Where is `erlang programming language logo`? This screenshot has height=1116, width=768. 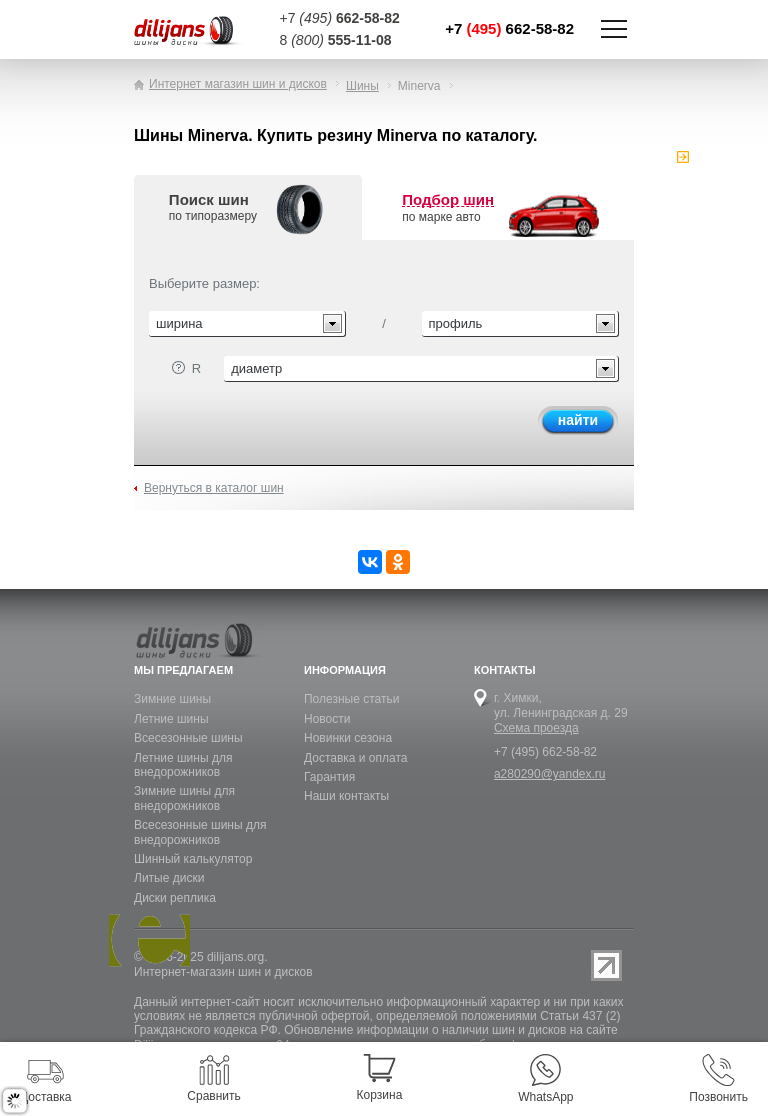 erlang programming language logo is located at coordinates (149, 940).